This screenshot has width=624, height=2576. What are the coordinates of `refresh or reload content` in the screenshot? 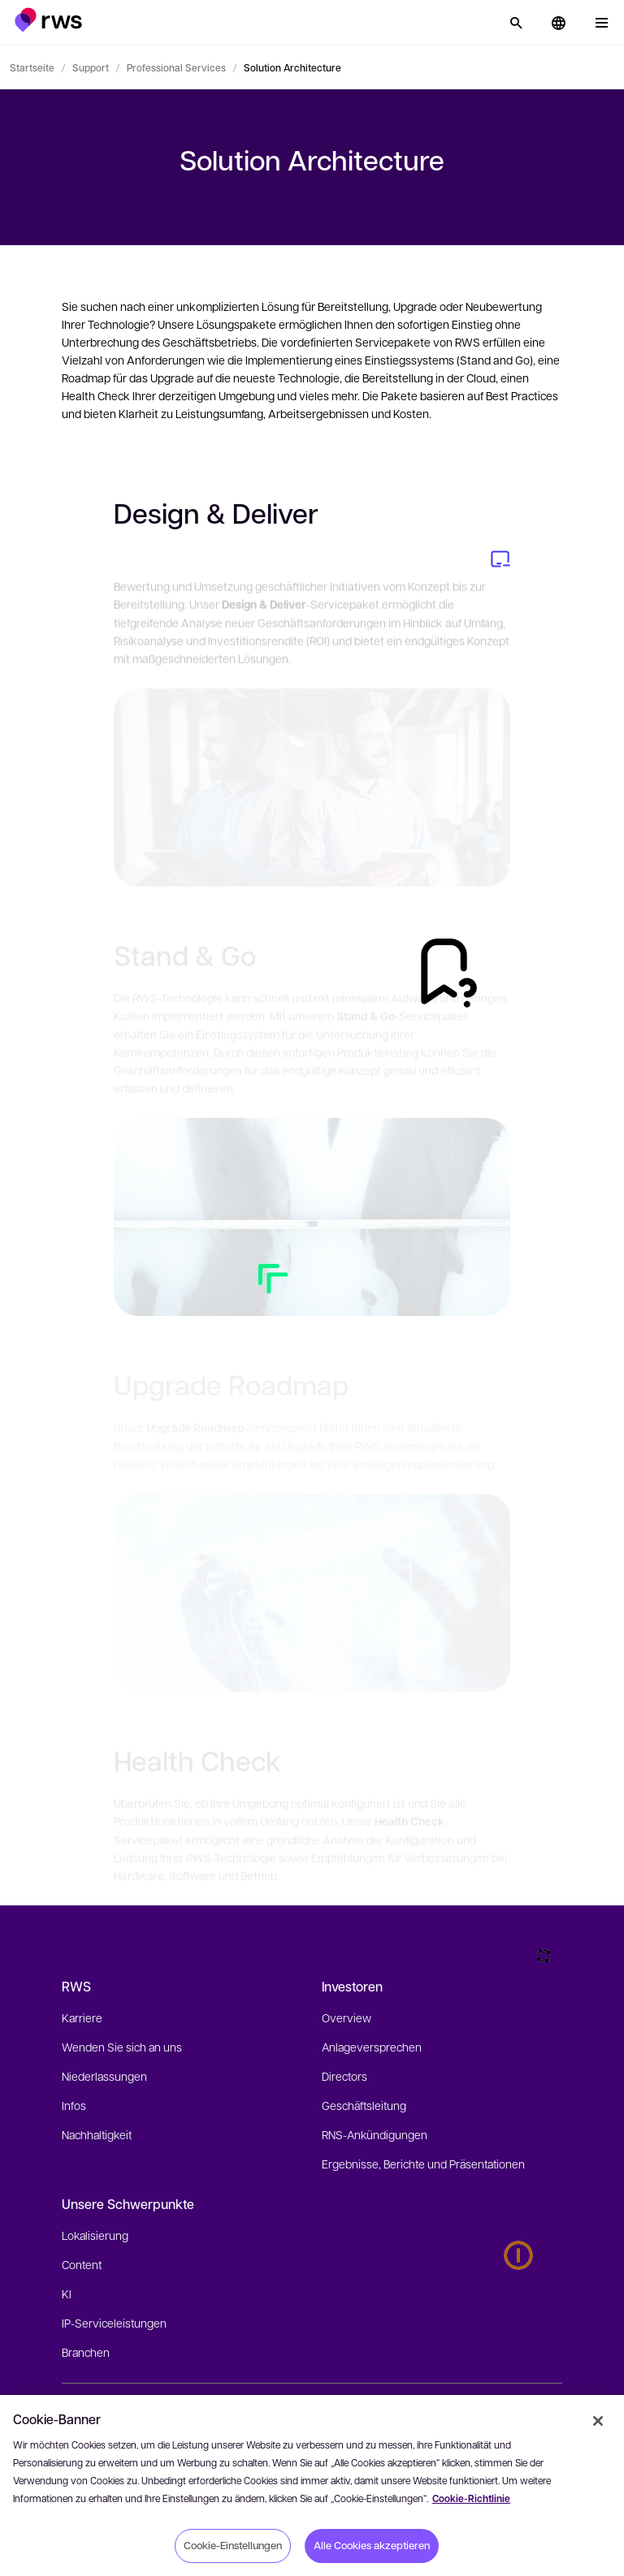 It's located at (544, 1956).